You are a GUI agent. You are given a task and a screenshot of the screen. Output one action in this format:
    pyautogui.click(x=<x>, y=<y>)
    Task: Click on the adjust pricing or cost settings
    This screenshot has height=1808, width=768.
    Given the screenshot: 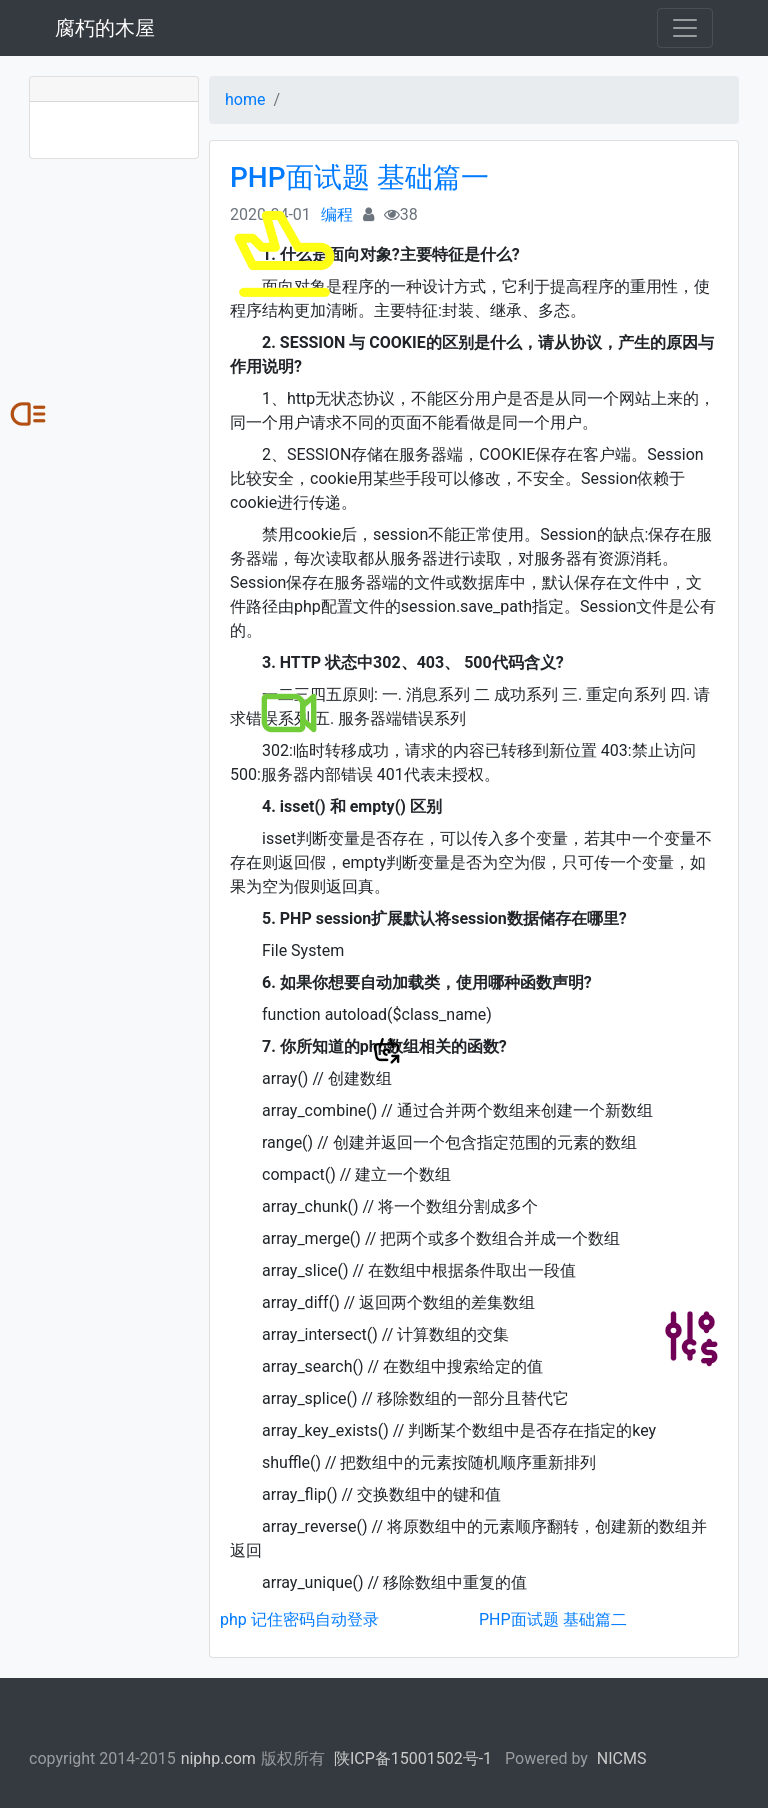 What is the action you would take?
    pyautogui.click(x=690, y=1336)
    